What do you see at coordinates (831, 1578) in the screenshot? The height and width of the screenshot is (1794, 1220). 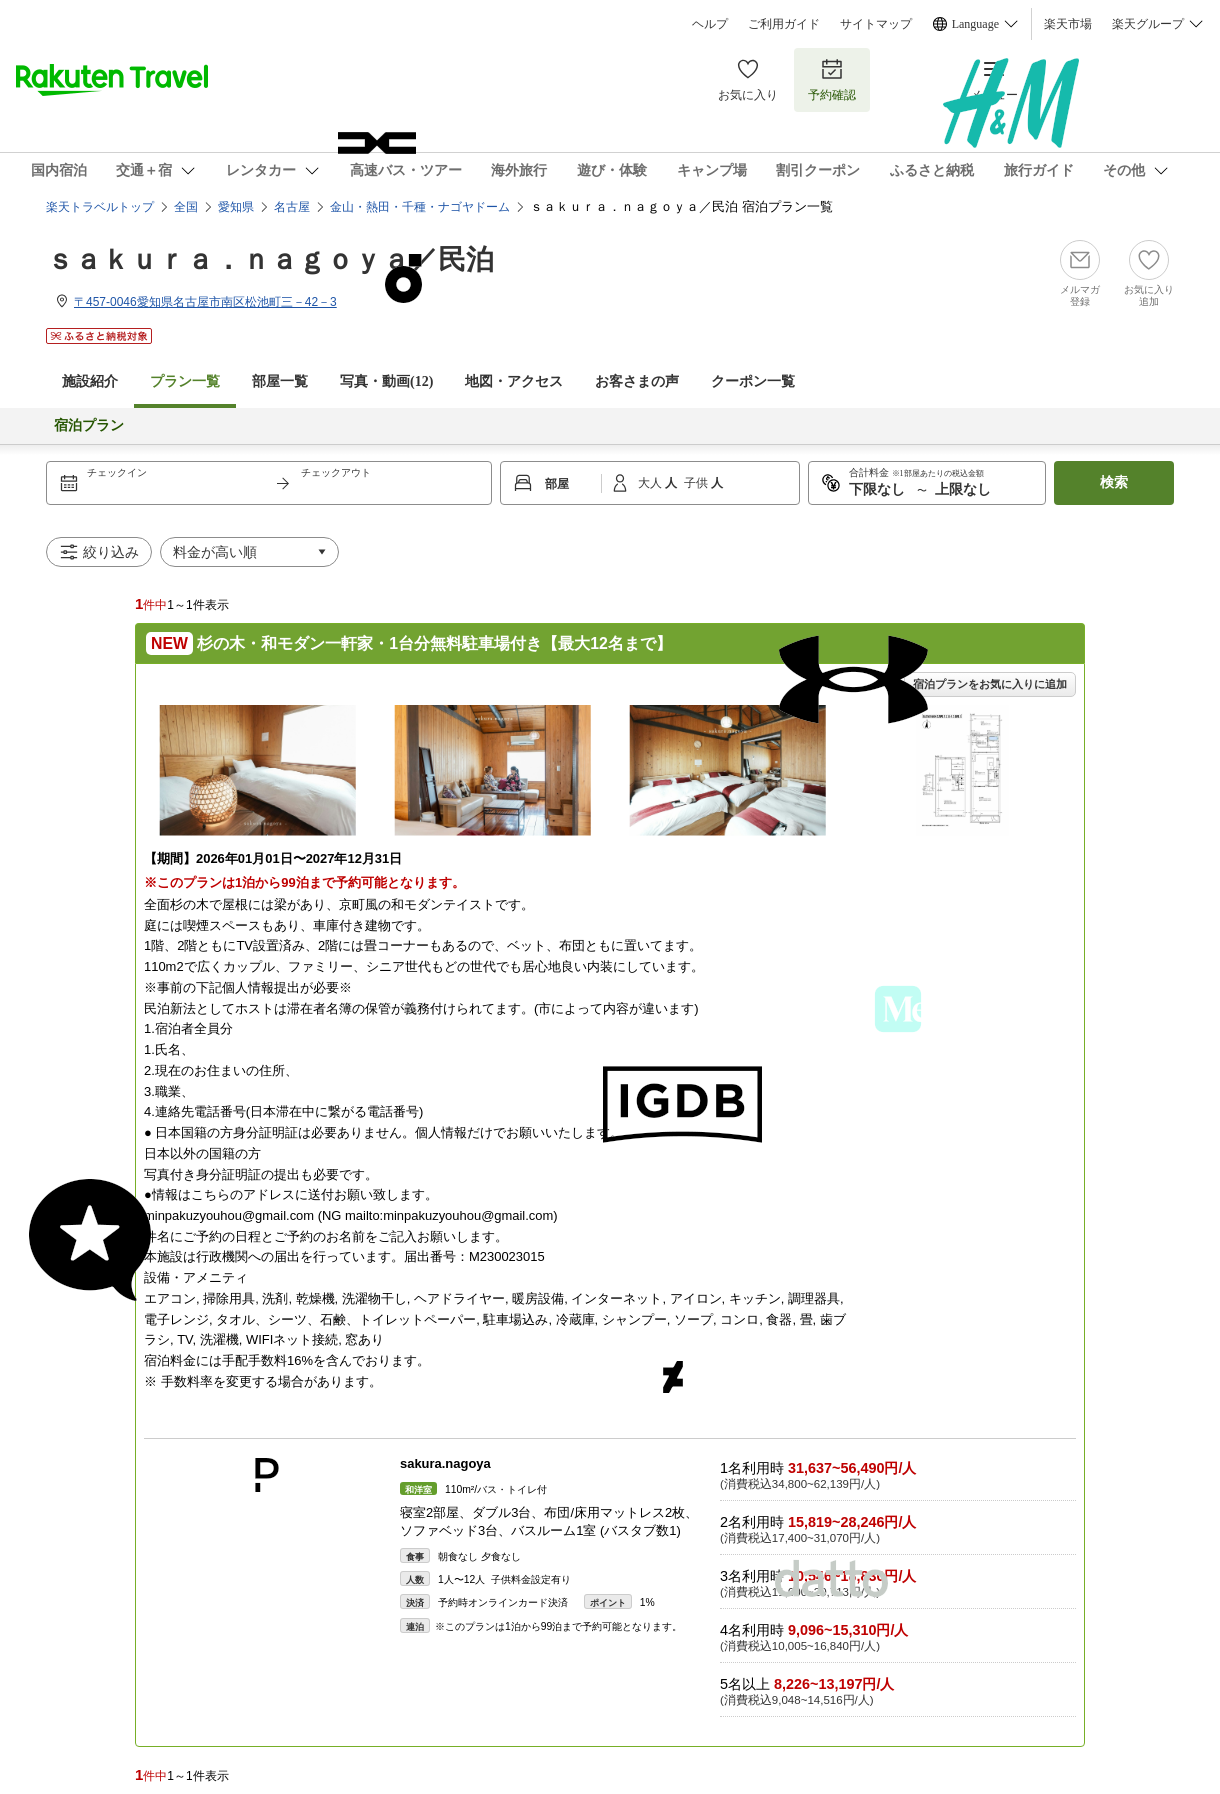 I see `datto company logo` at bounding box center [831, 1578].